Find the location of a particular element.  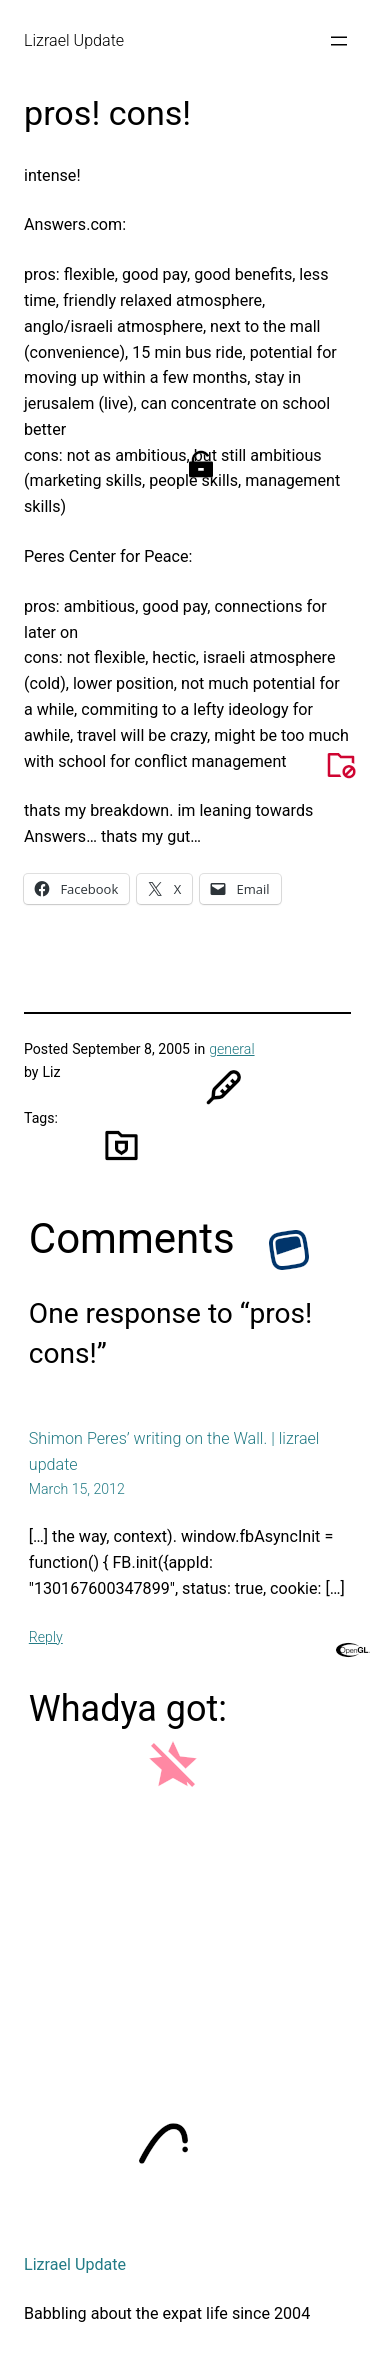

open archicad application is located at coordinates (163, 2143).